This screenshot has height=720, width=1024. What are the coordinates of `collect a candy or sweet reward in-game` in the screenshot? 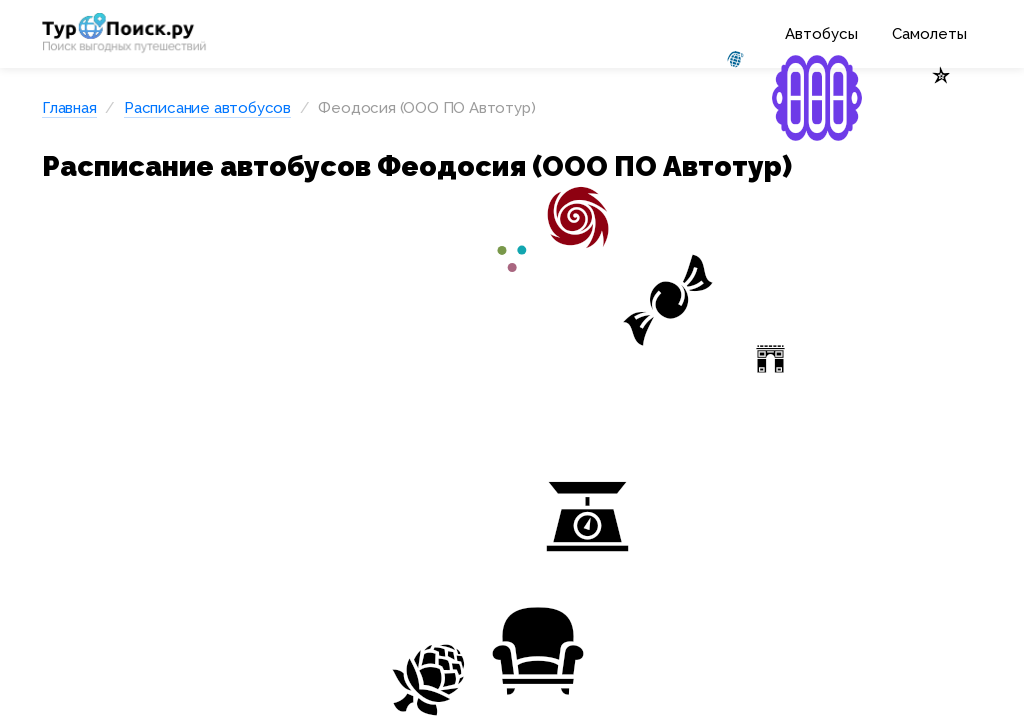 It's located at (667, 300).